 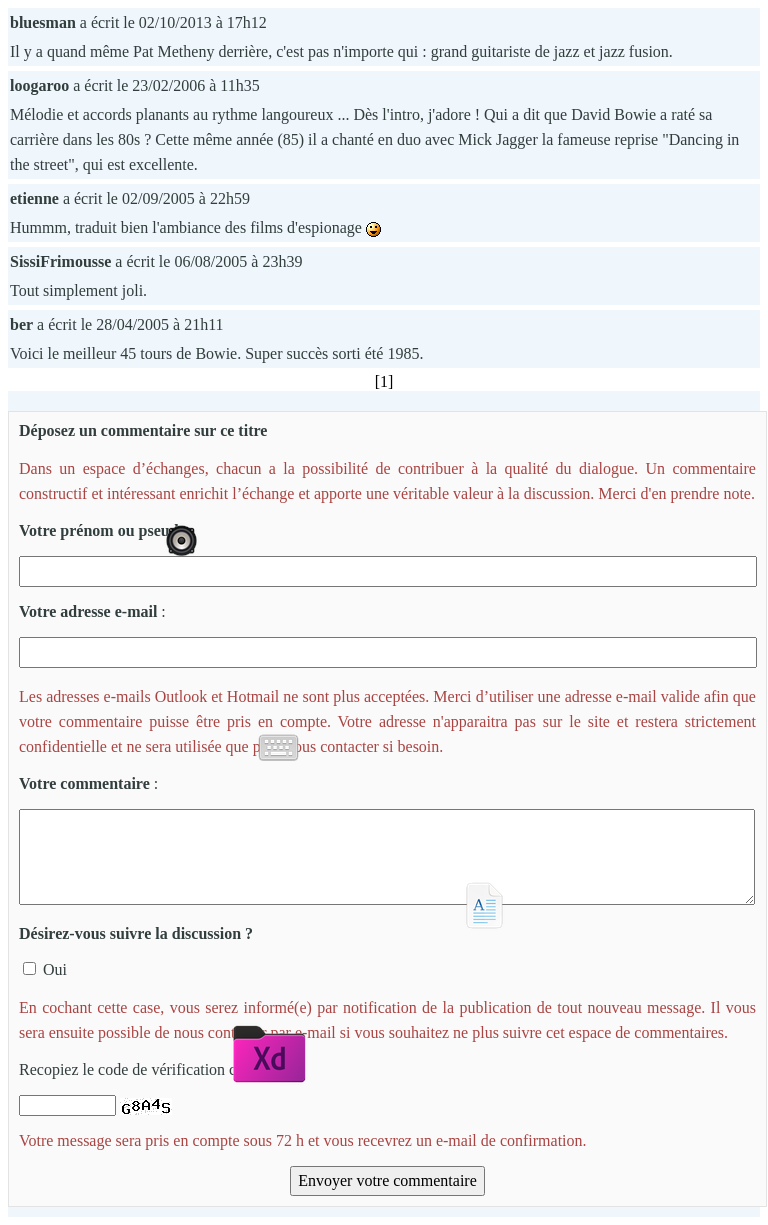 I want to click on open a word processing document, so click(x=484, y=905).